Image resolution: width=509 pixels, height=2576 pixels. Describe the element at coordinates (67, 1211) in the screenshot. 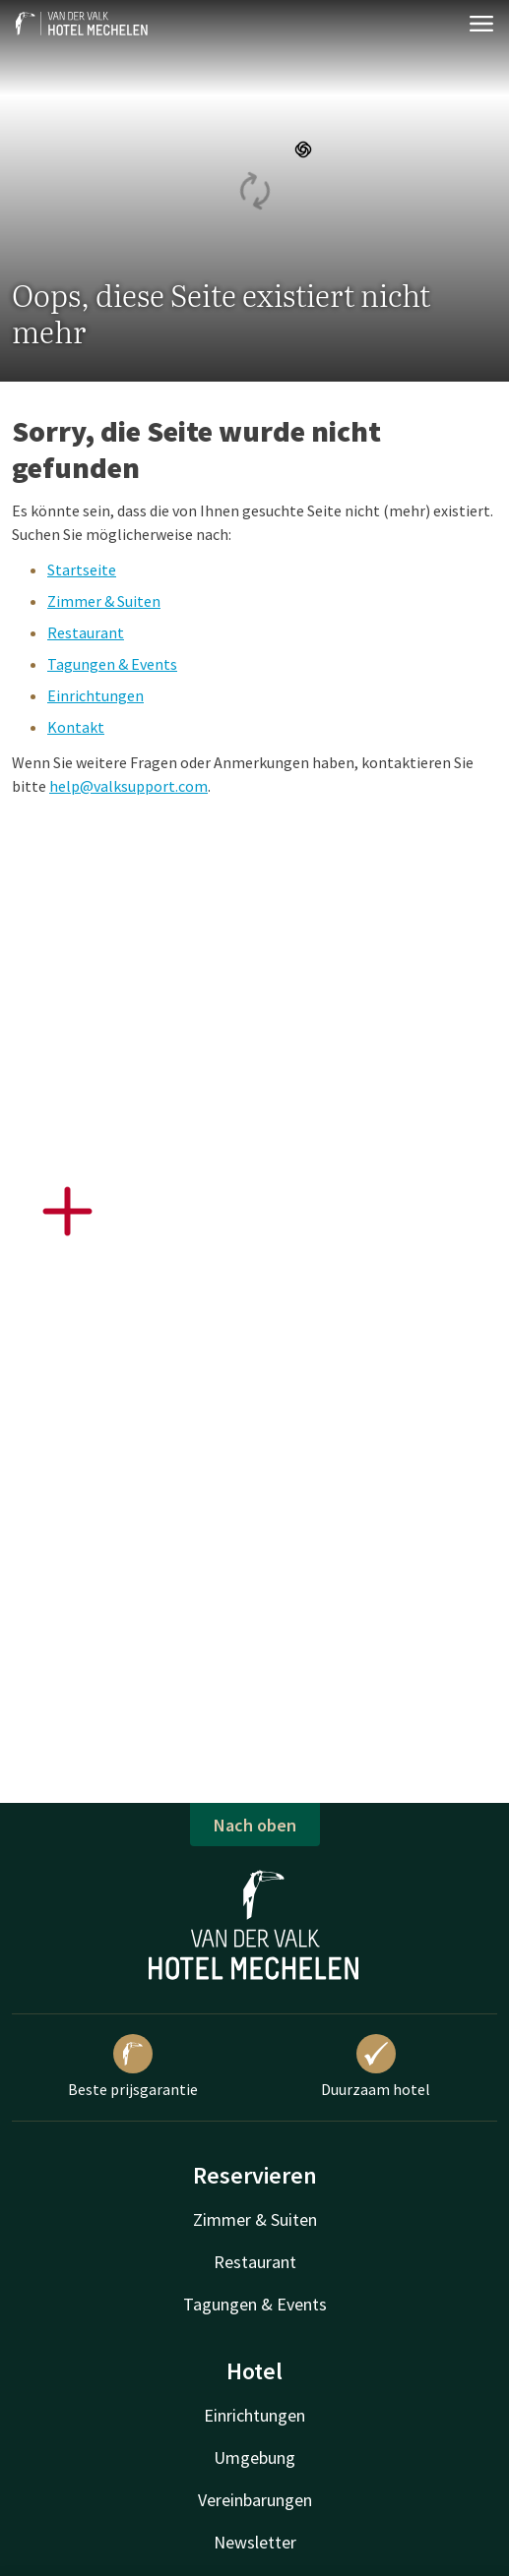

I see `add a new item` at that location.